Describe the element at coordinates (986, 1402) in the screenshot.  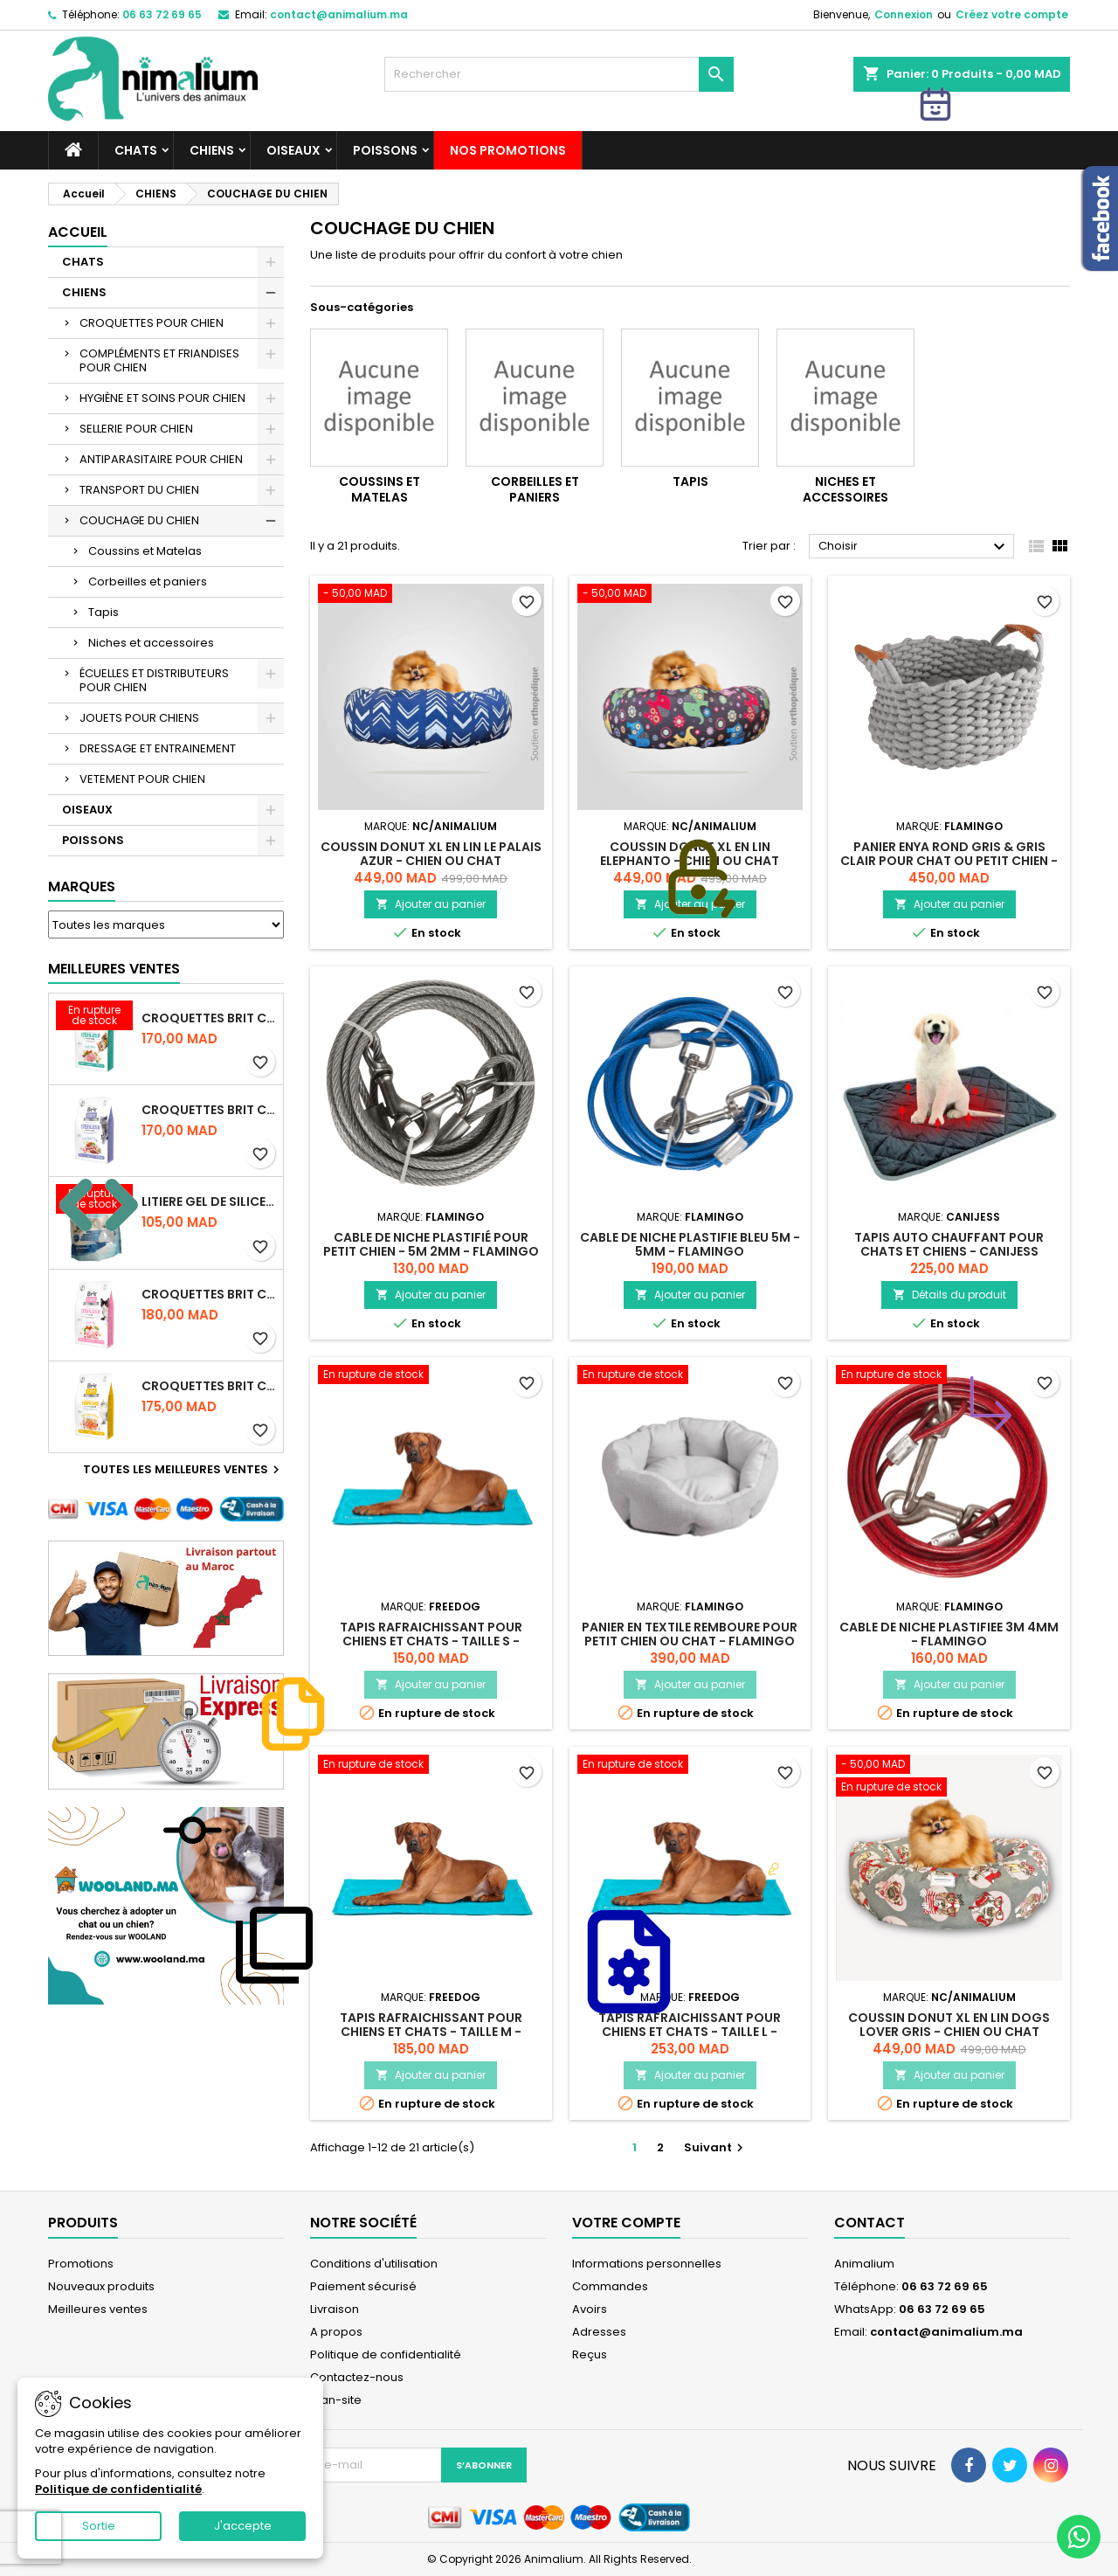
I see `reply to a message or comment` at that location.